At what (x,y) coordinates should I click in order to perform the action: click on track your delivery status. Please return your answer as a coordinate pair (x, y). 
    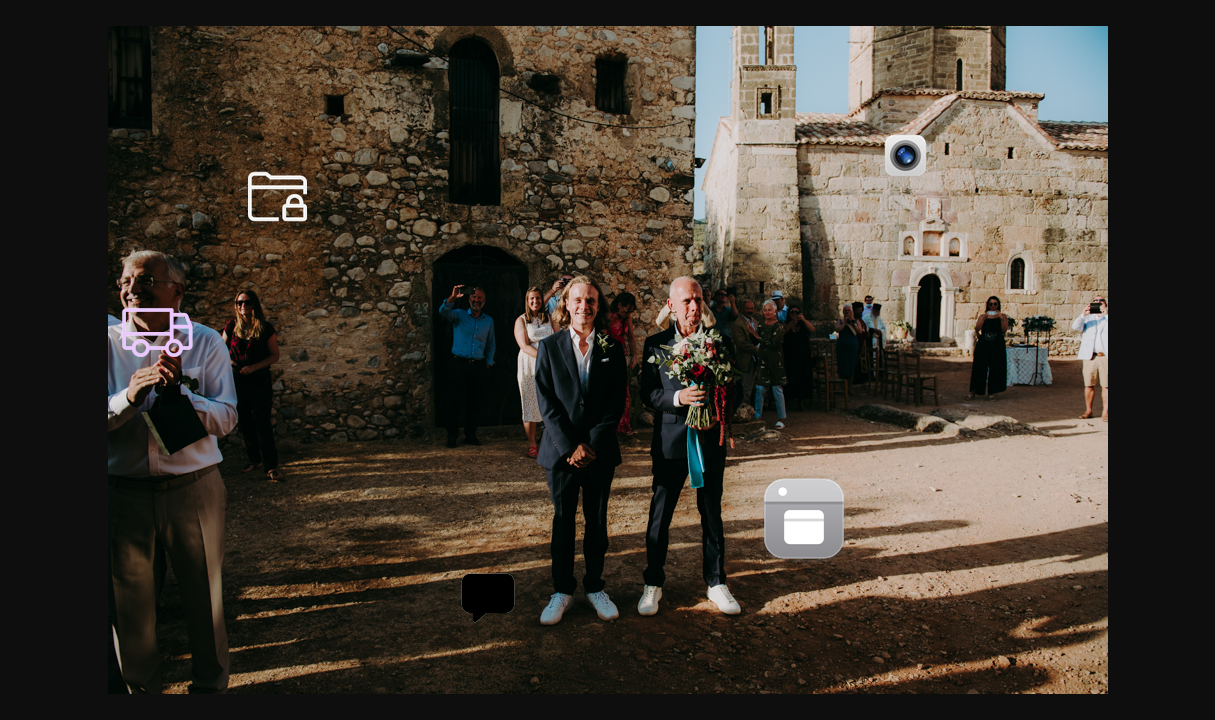
    Looking at the image, I should click on (155, 329).